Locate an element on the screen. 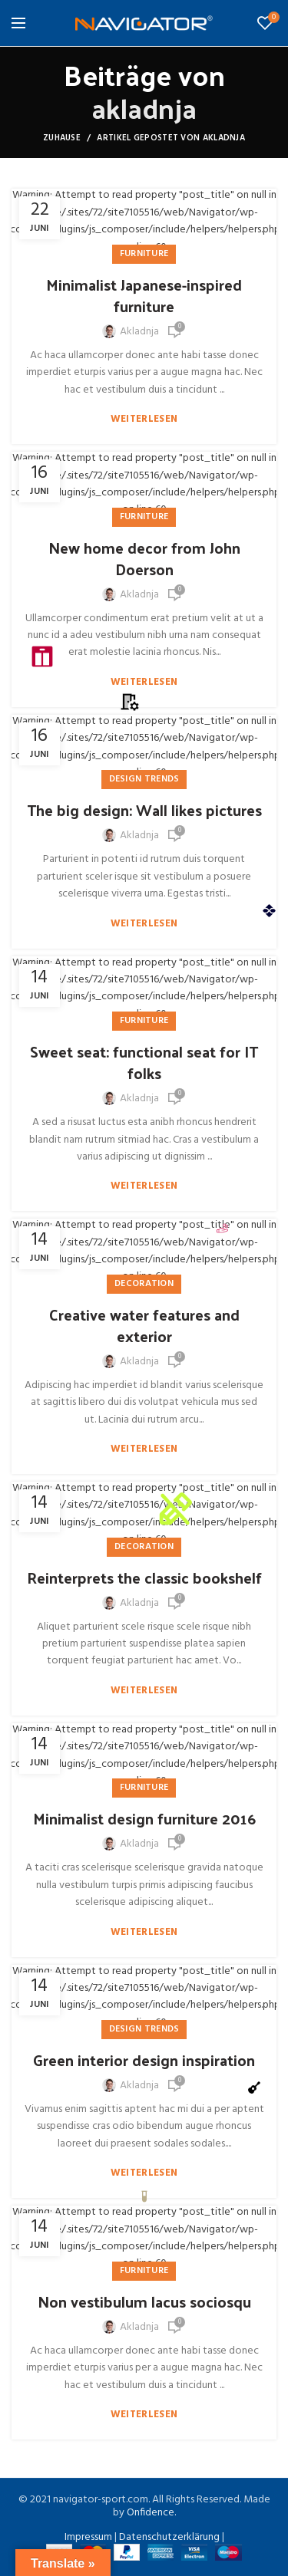  access music or audio settings is located at coordinates (254, 2087).